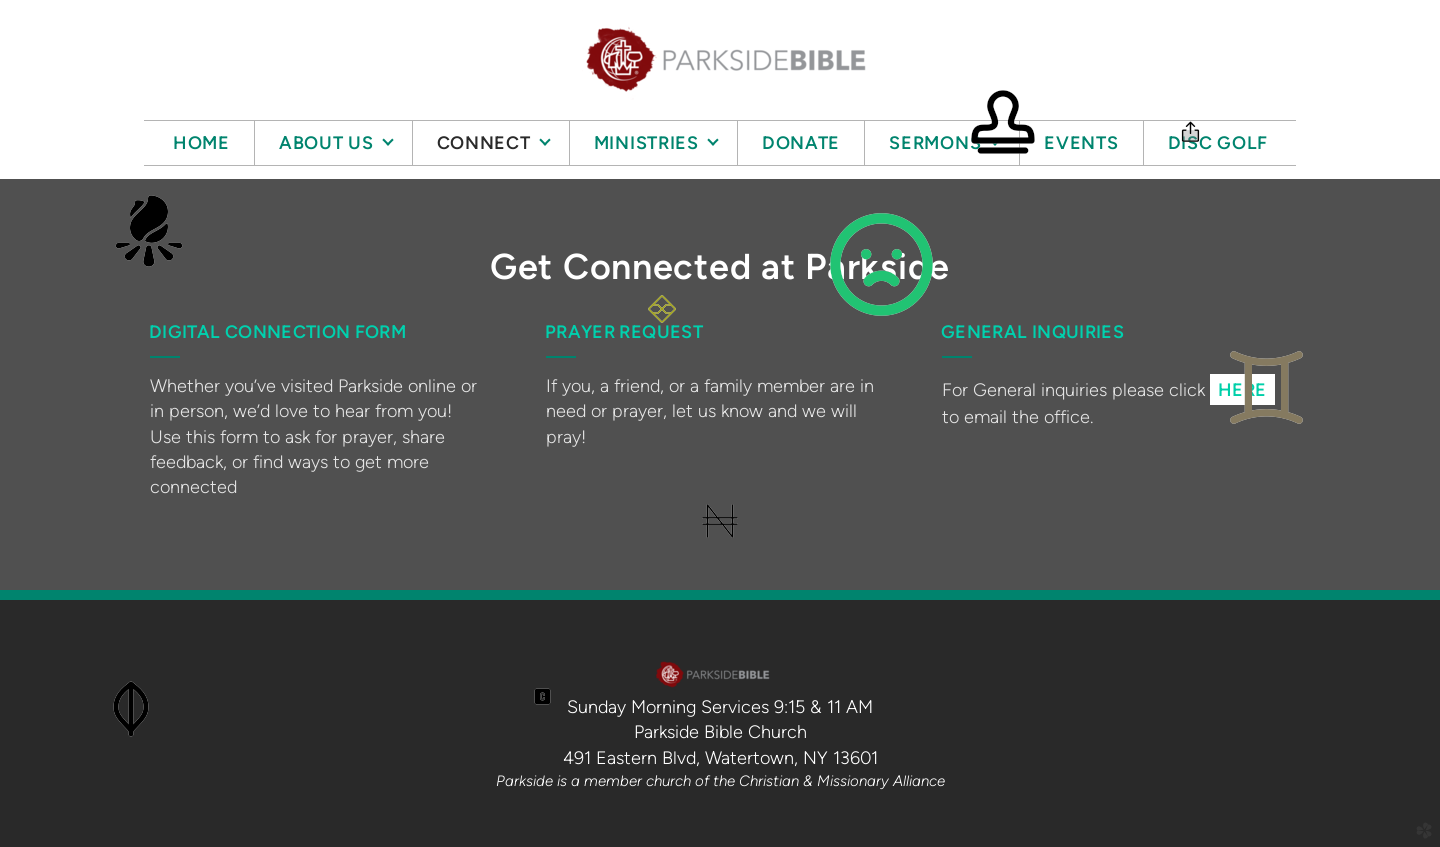  I want to click on indicate a negative mood or feeling, so click(881, 264).